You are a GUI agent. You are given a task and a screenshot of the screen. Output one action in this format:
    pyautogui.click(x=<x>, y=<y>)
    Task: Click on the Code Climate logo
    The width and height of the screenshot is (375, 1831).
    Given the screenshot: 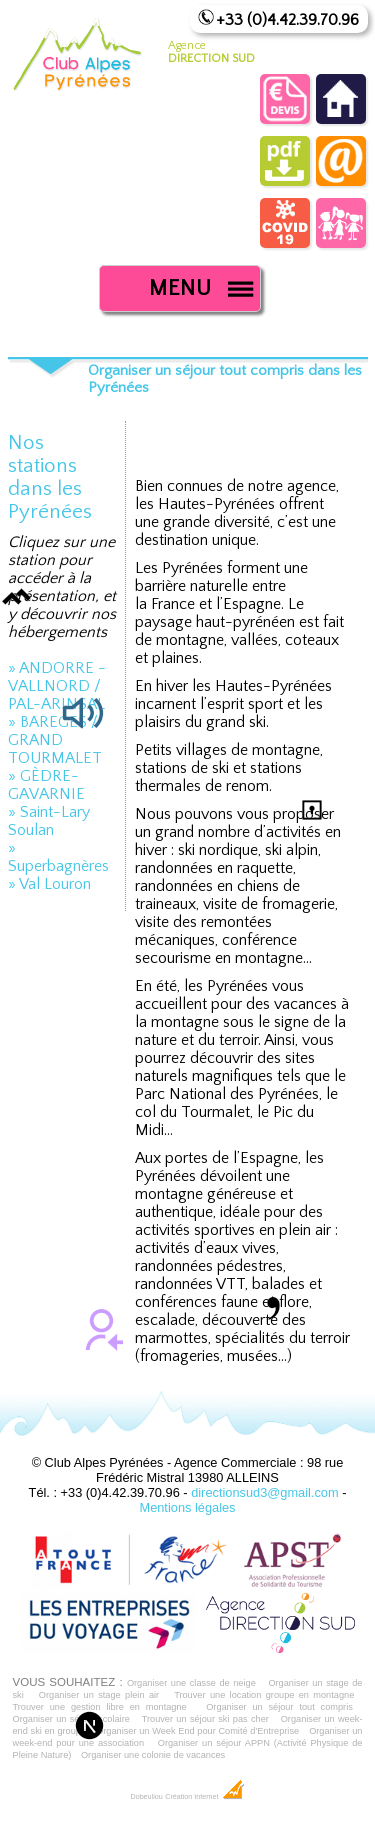 What is the action you would take?
    pyautogui.click(x=16, y=596)
    